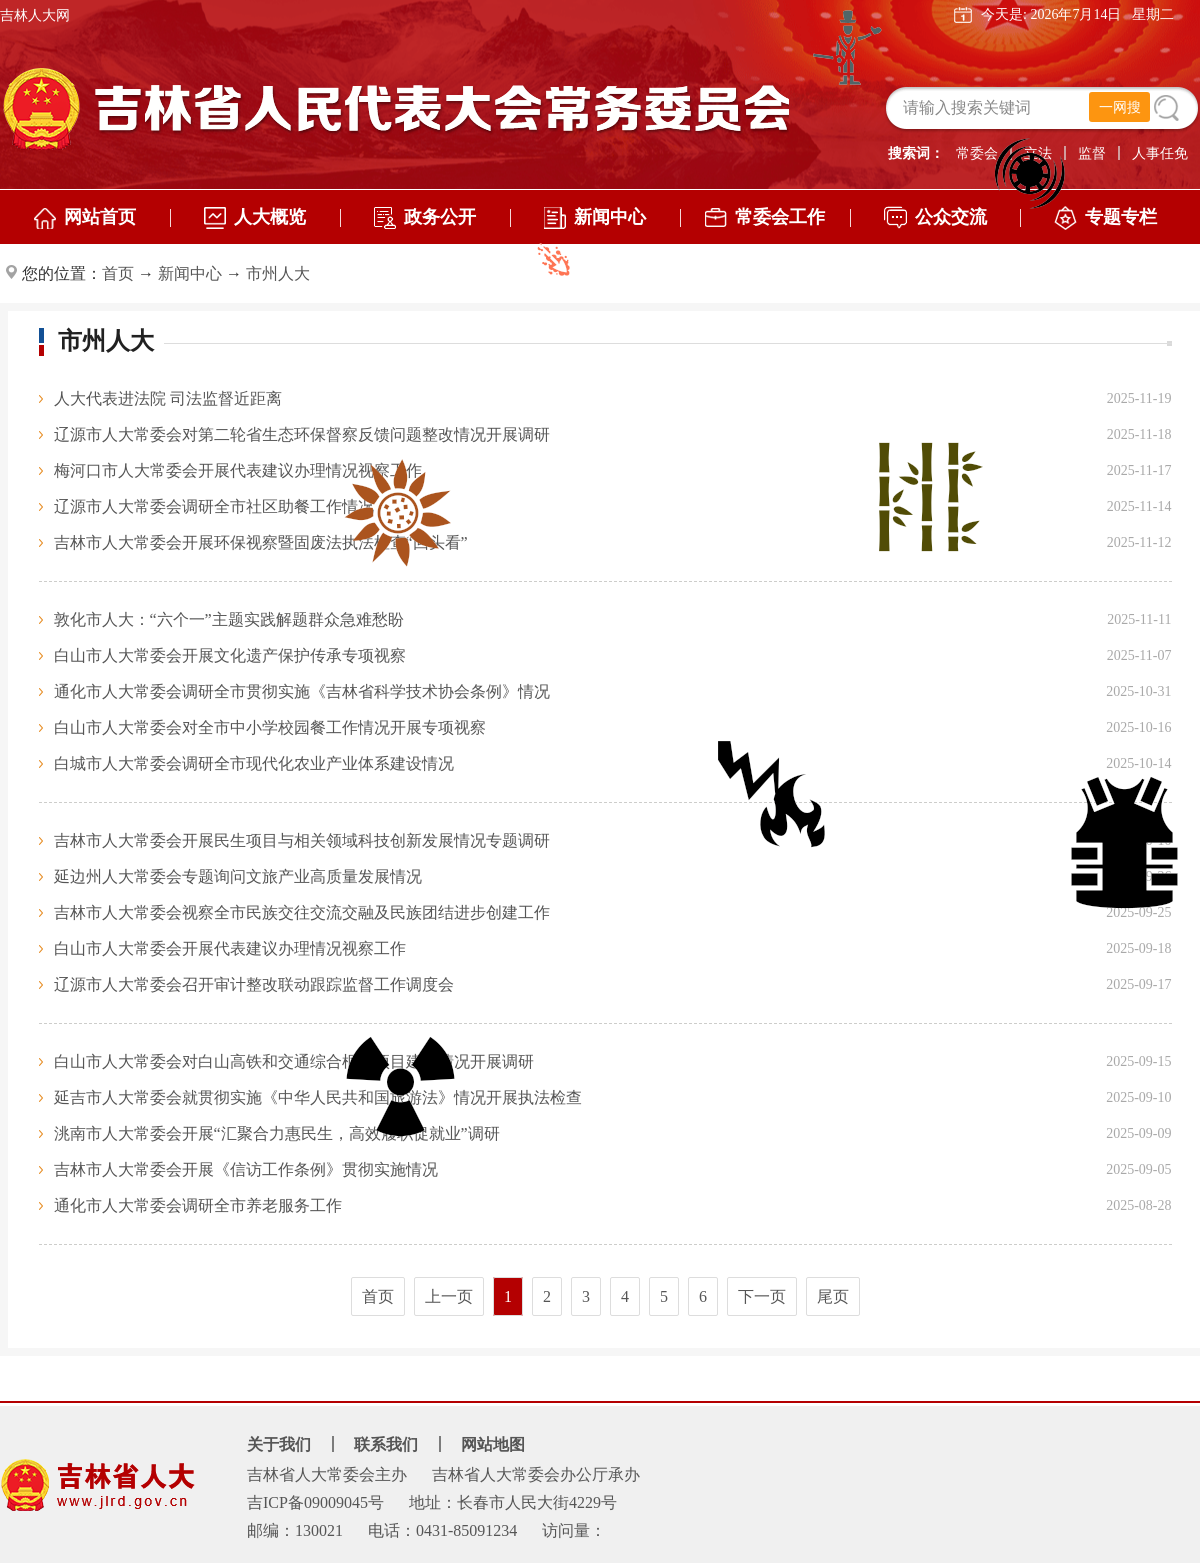 The width and height of the screenshot is (1200, 1563). What do you see at coordinates (848, 47) in the screenshot?
I see `circus or entertainment category` at bounding box center [848, 47].